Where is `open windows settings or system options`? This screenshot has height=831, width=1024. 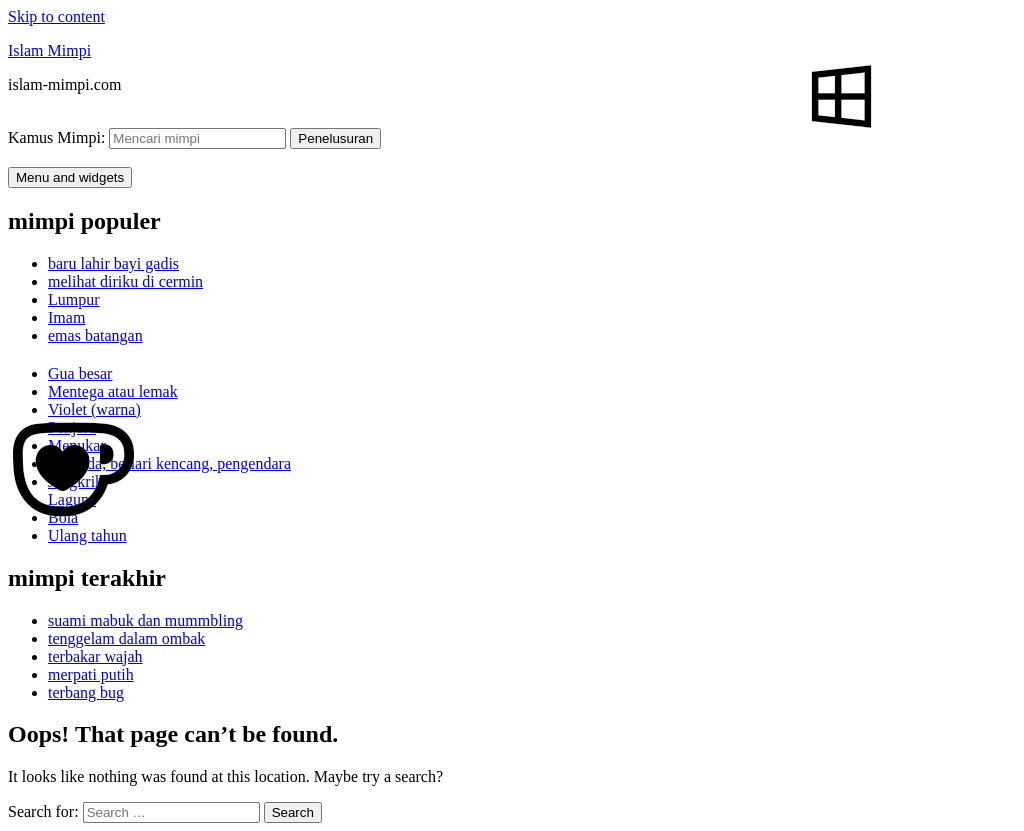
open windows settings or system options is located at coordinates (841, 96).